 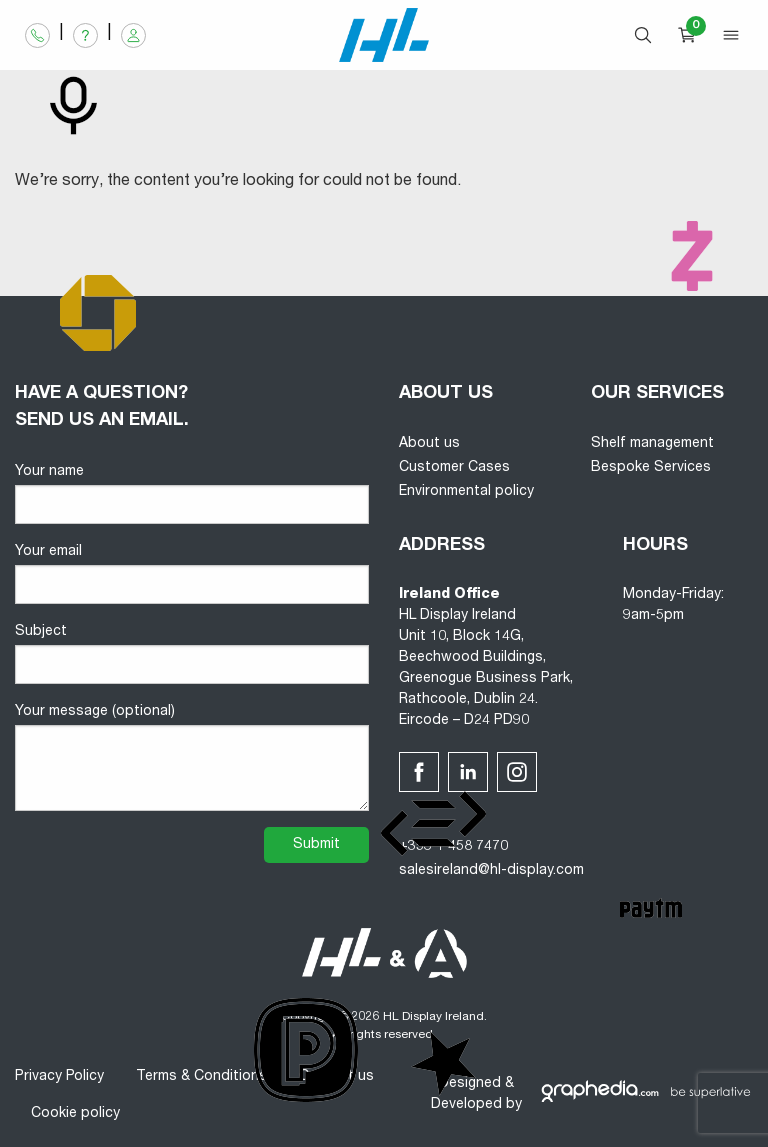 I want to click on open Paytm payment app, so click(x=651, y=908).